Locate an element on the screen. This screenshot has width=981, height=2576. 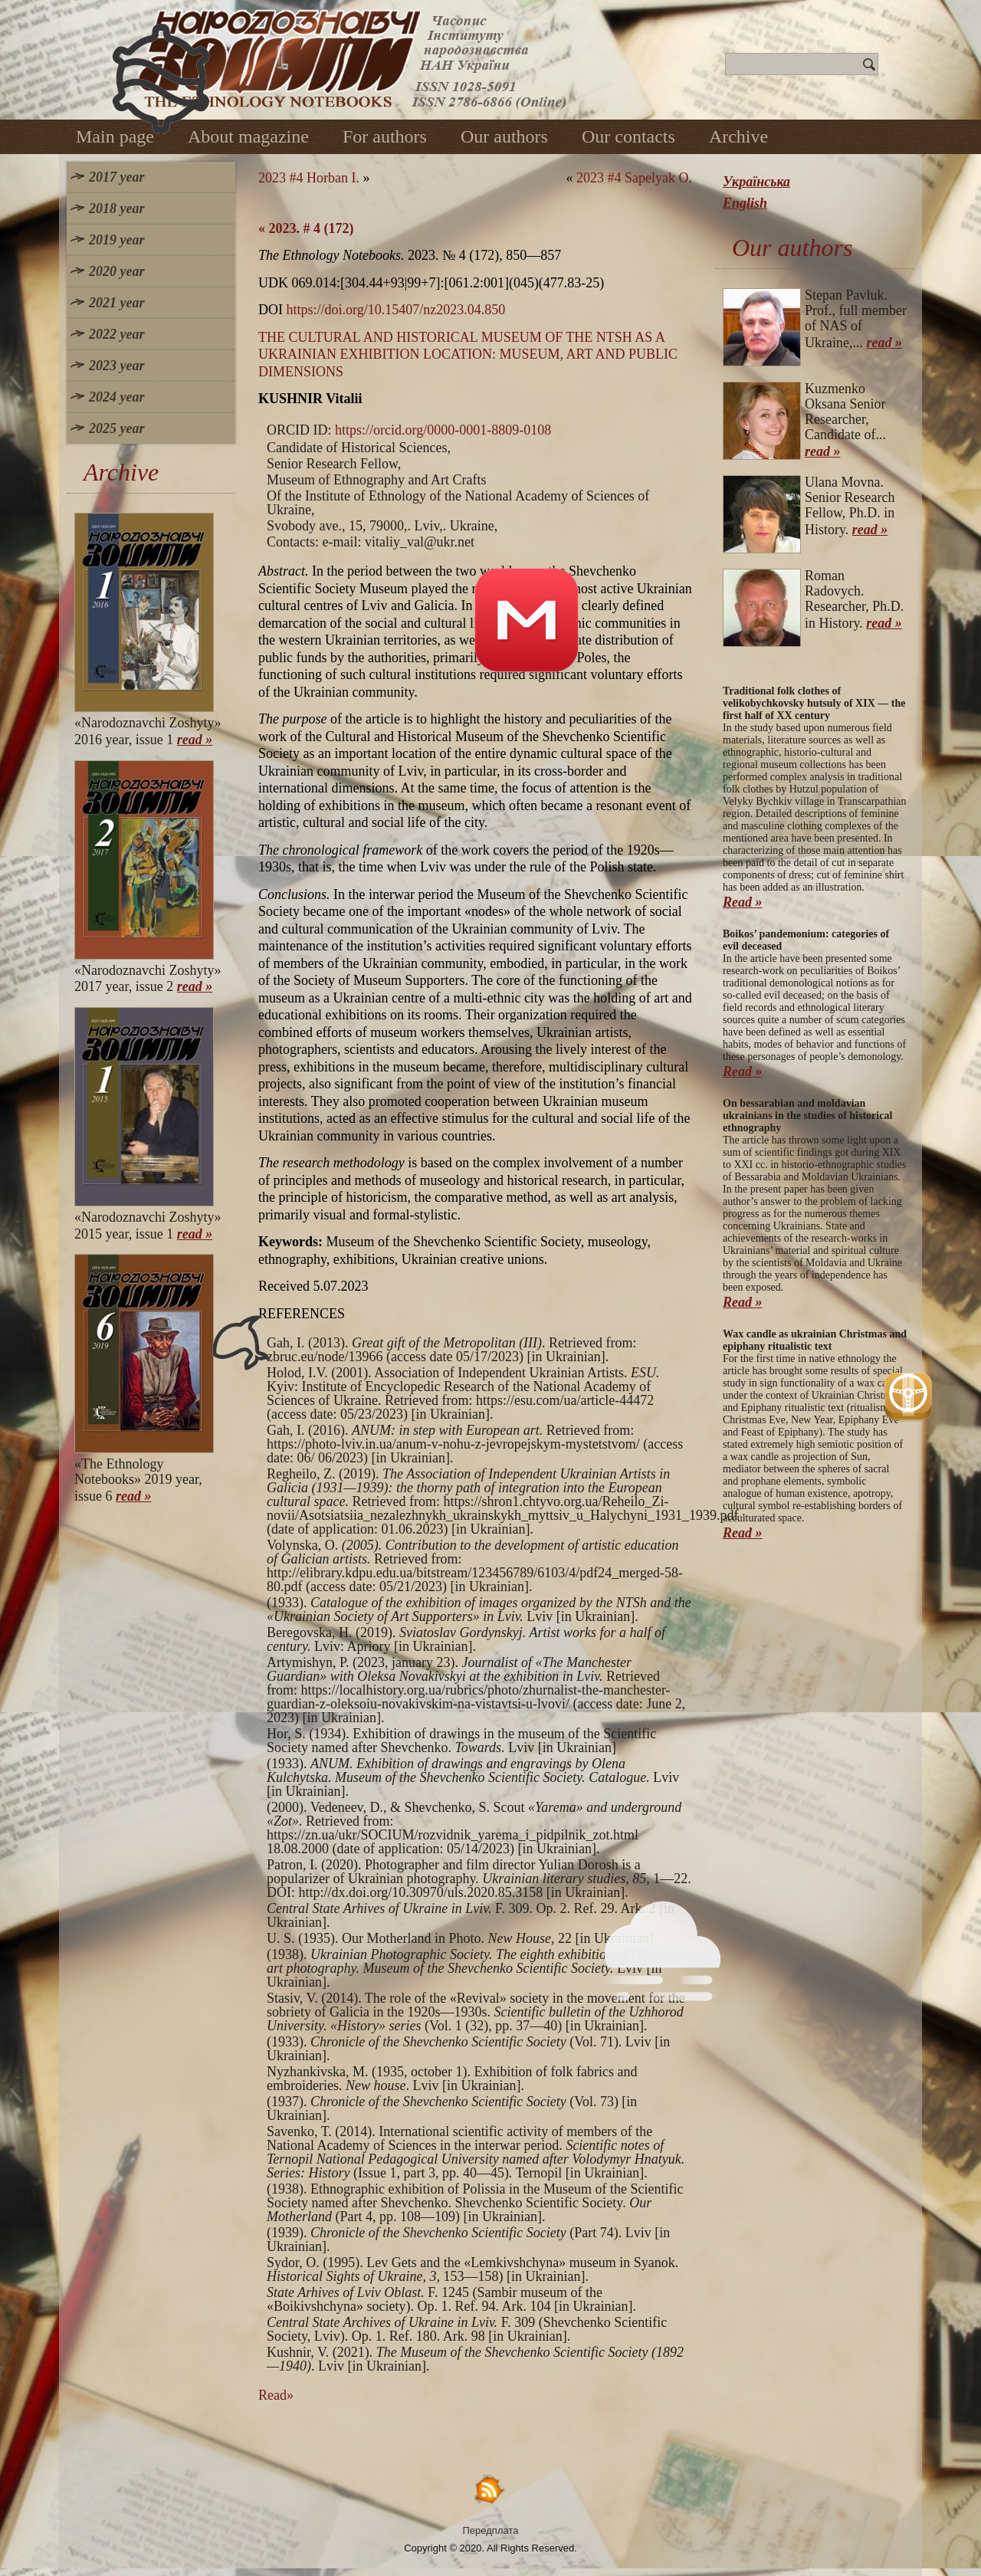
open the MEGA cloud storage app is located at coordinates (527, 620).